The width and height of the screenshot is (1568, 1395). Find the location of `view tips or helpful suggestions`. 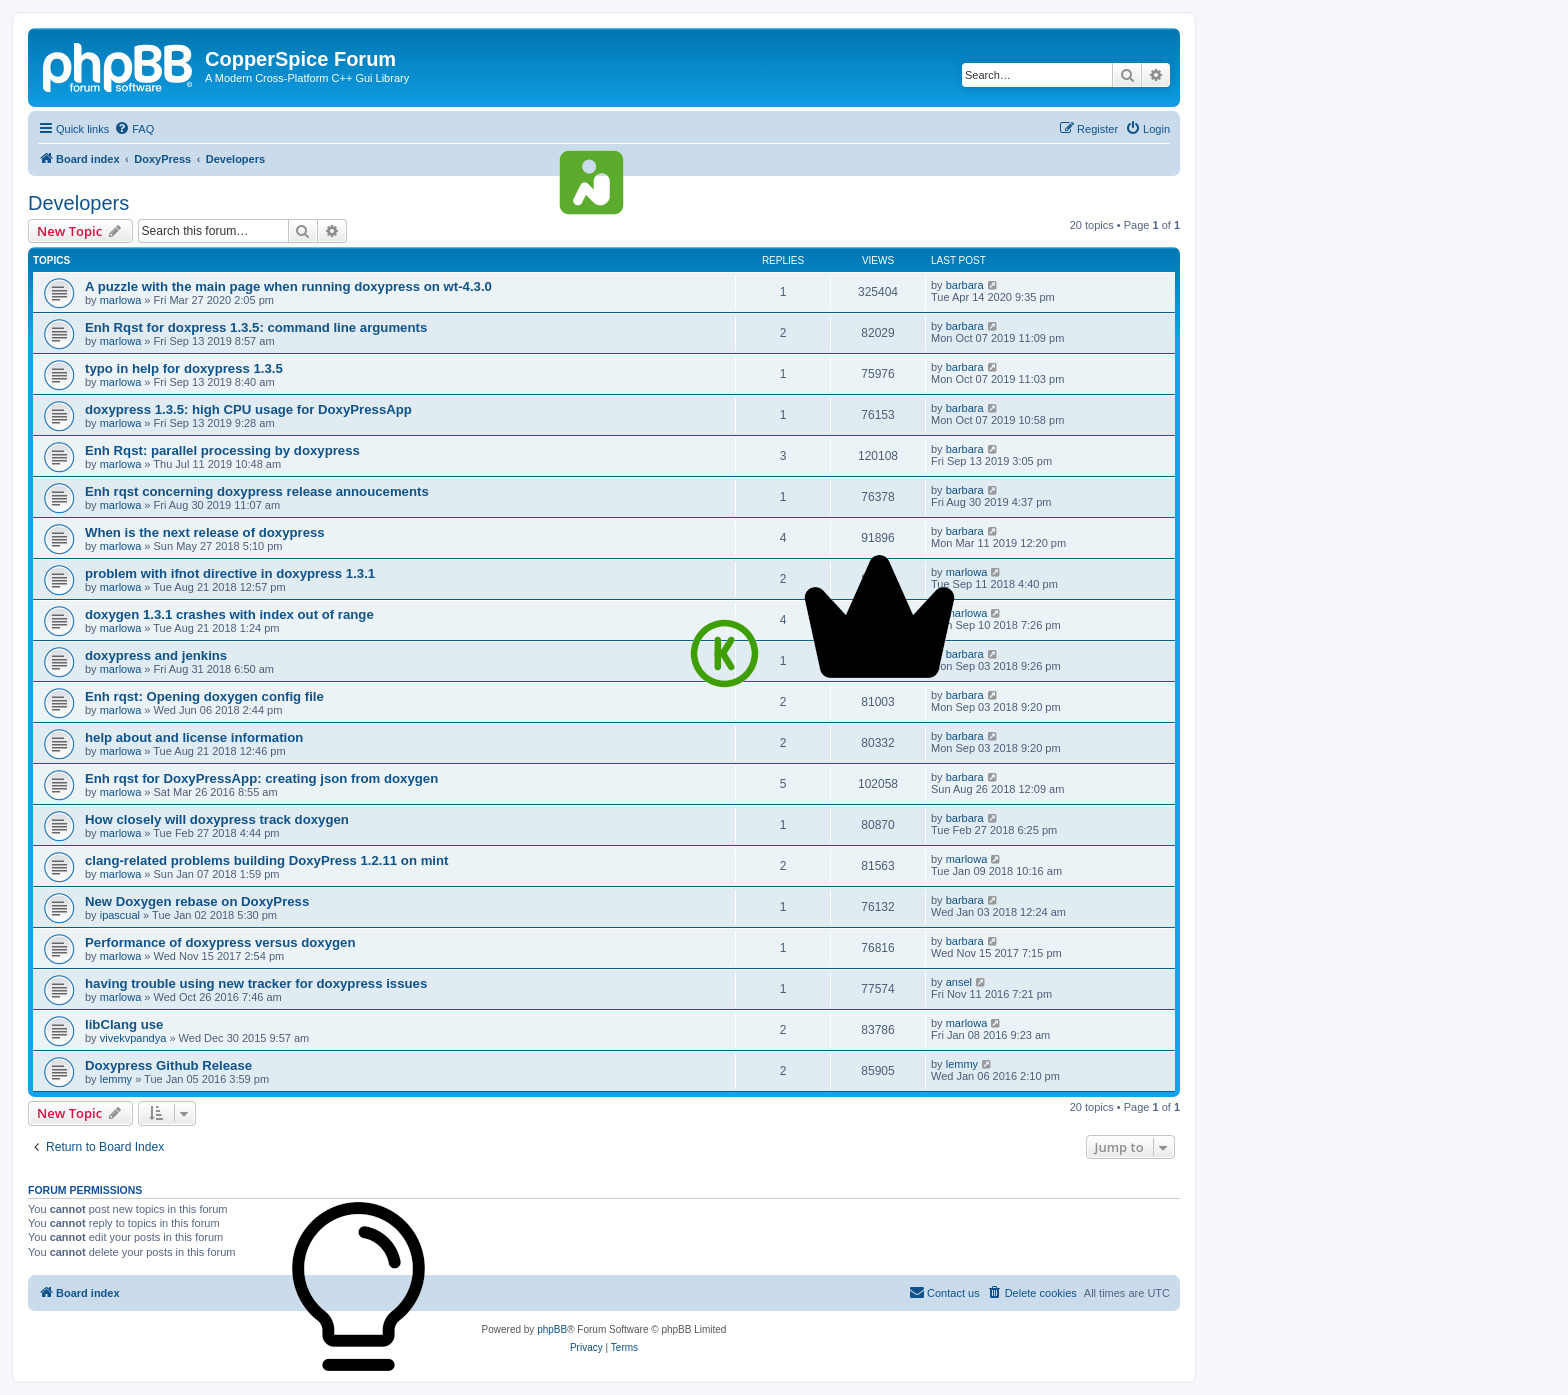

view tips or helpful suggestions is located at coordinates (358, 1286).